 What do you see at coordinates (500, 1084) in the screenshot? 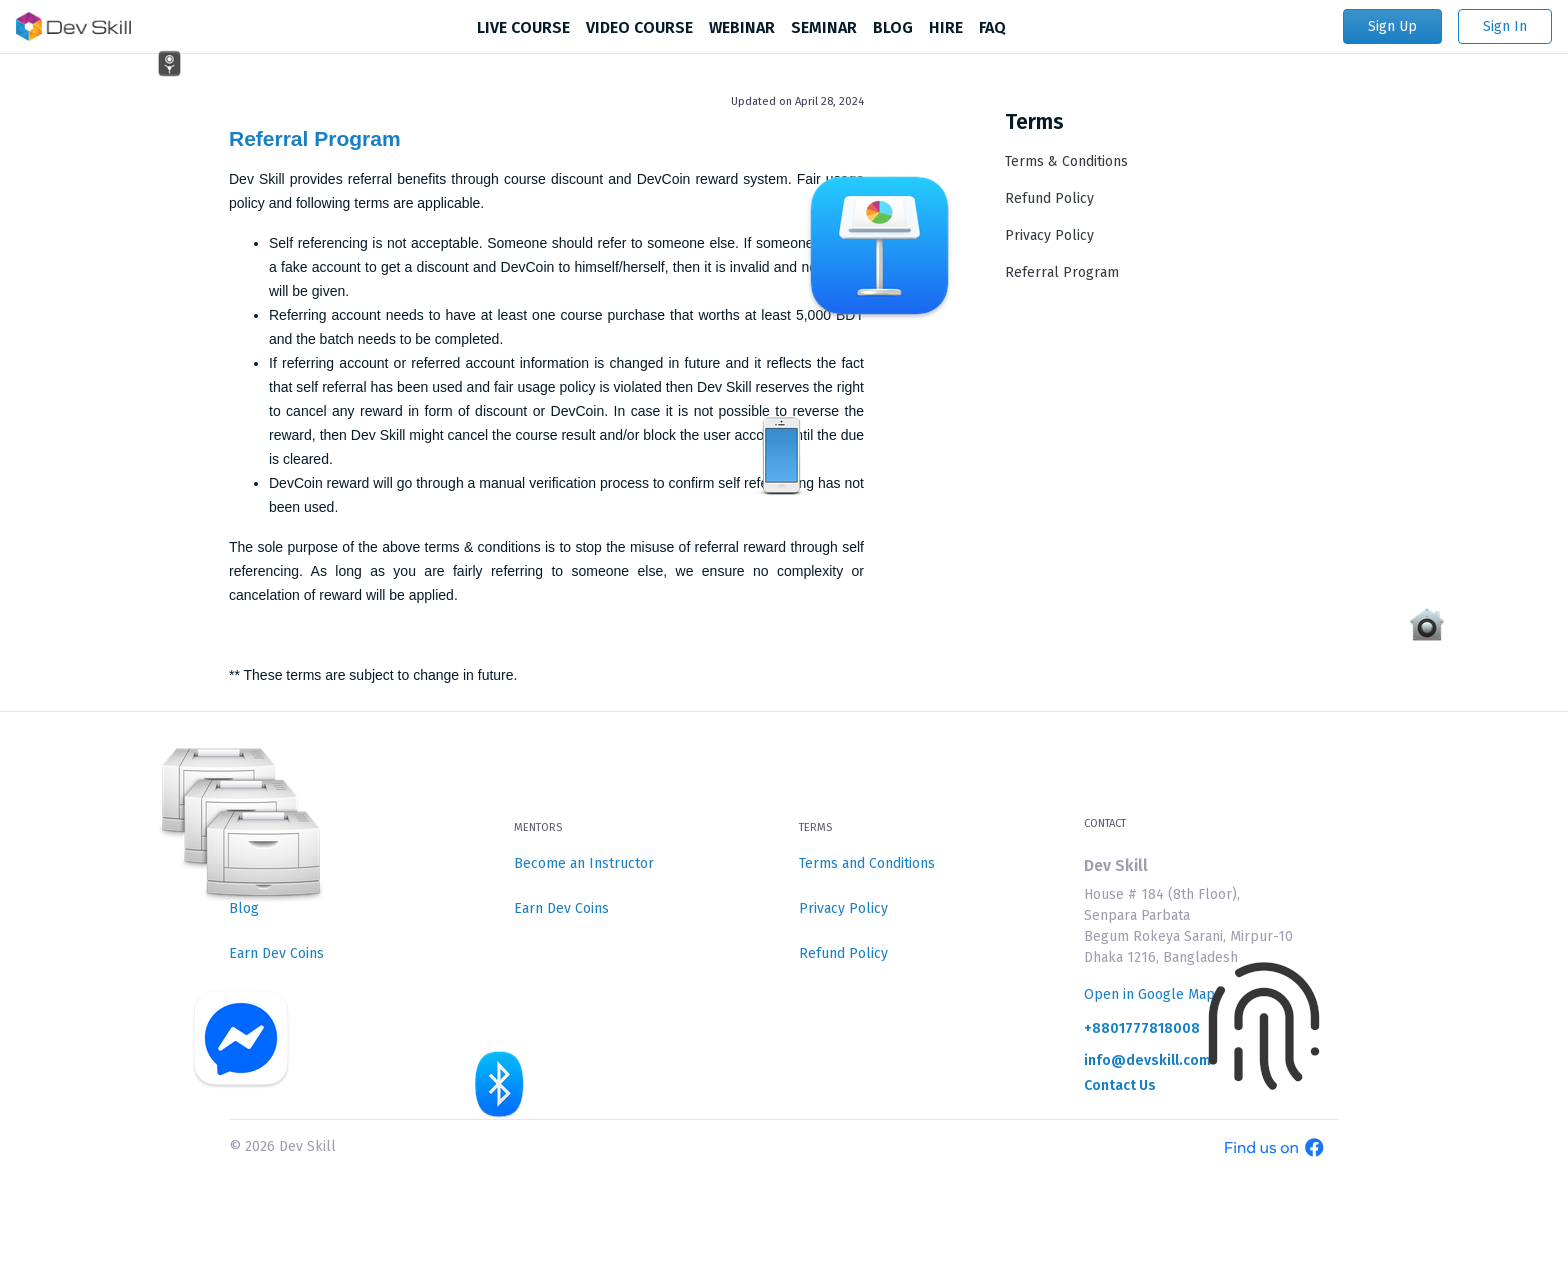
I see `manage bluetooth connections and devices` at bounding box center [500, 1084].